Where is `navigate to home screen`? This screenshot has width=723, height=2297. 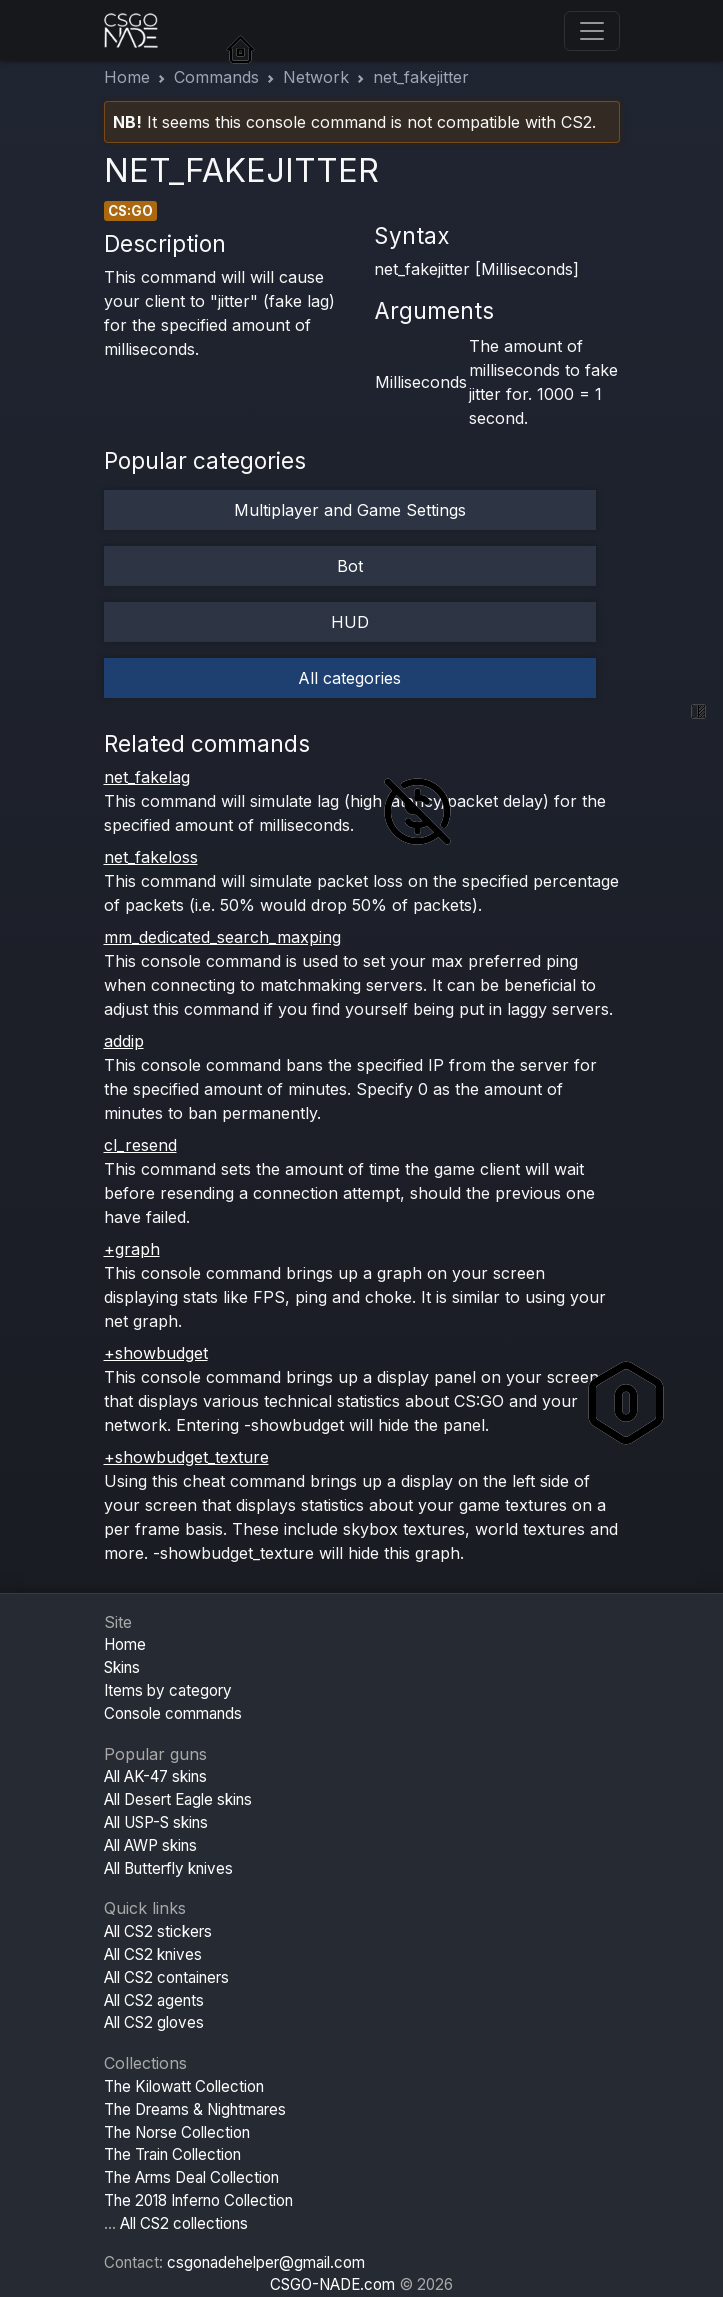
navigate to home screen is located at coordinates (240, 49).